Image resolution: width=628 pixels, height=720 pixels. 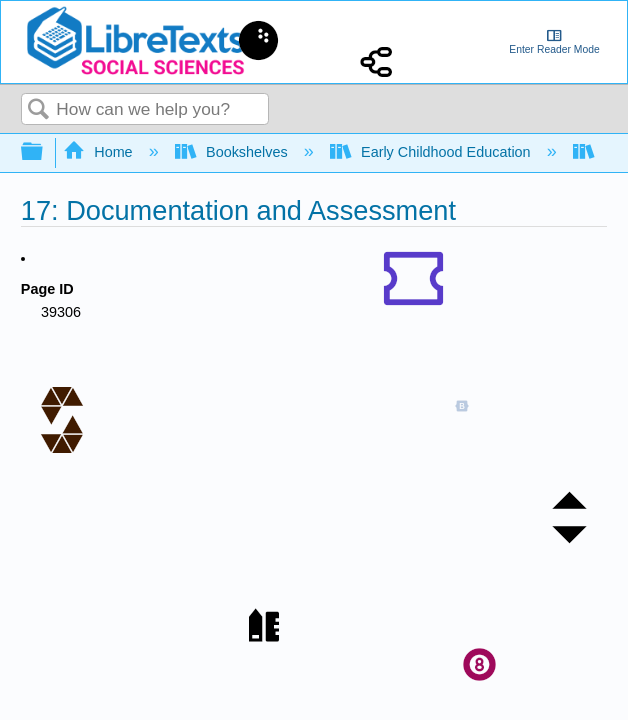 I want to click on access billiards or pool game, so click(x=479, y=664).